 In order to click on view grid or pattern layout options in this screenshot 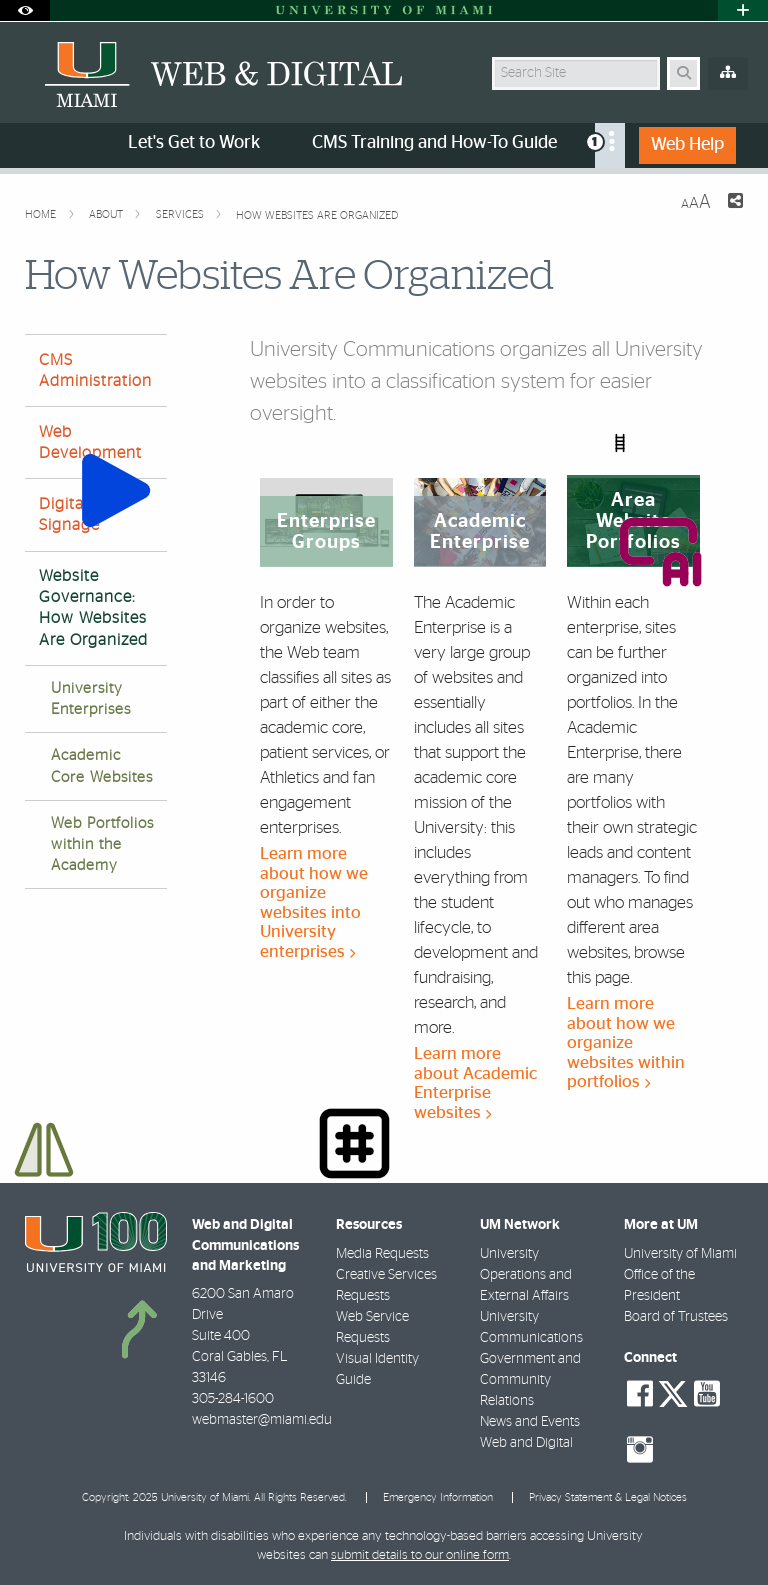, I will do `click(354, 1143)`.